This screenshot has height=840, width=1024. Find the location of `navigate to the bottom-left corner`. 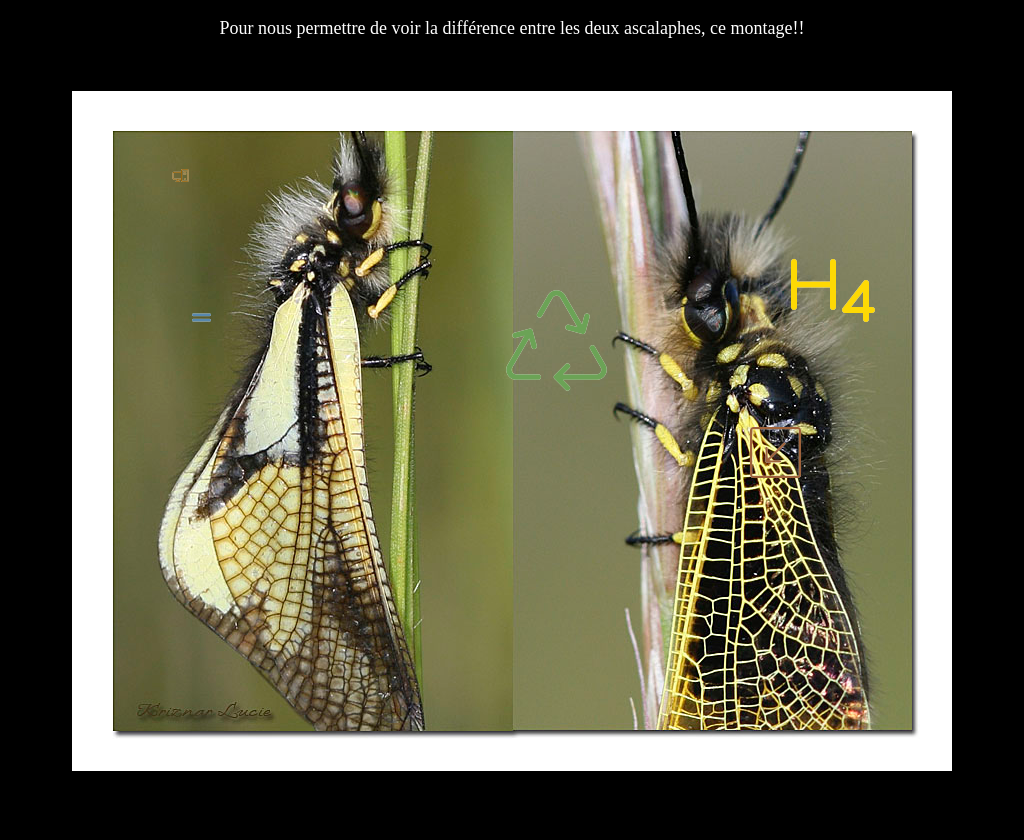

navigate to the bottom-left corner is located at coordinates (775, 452).